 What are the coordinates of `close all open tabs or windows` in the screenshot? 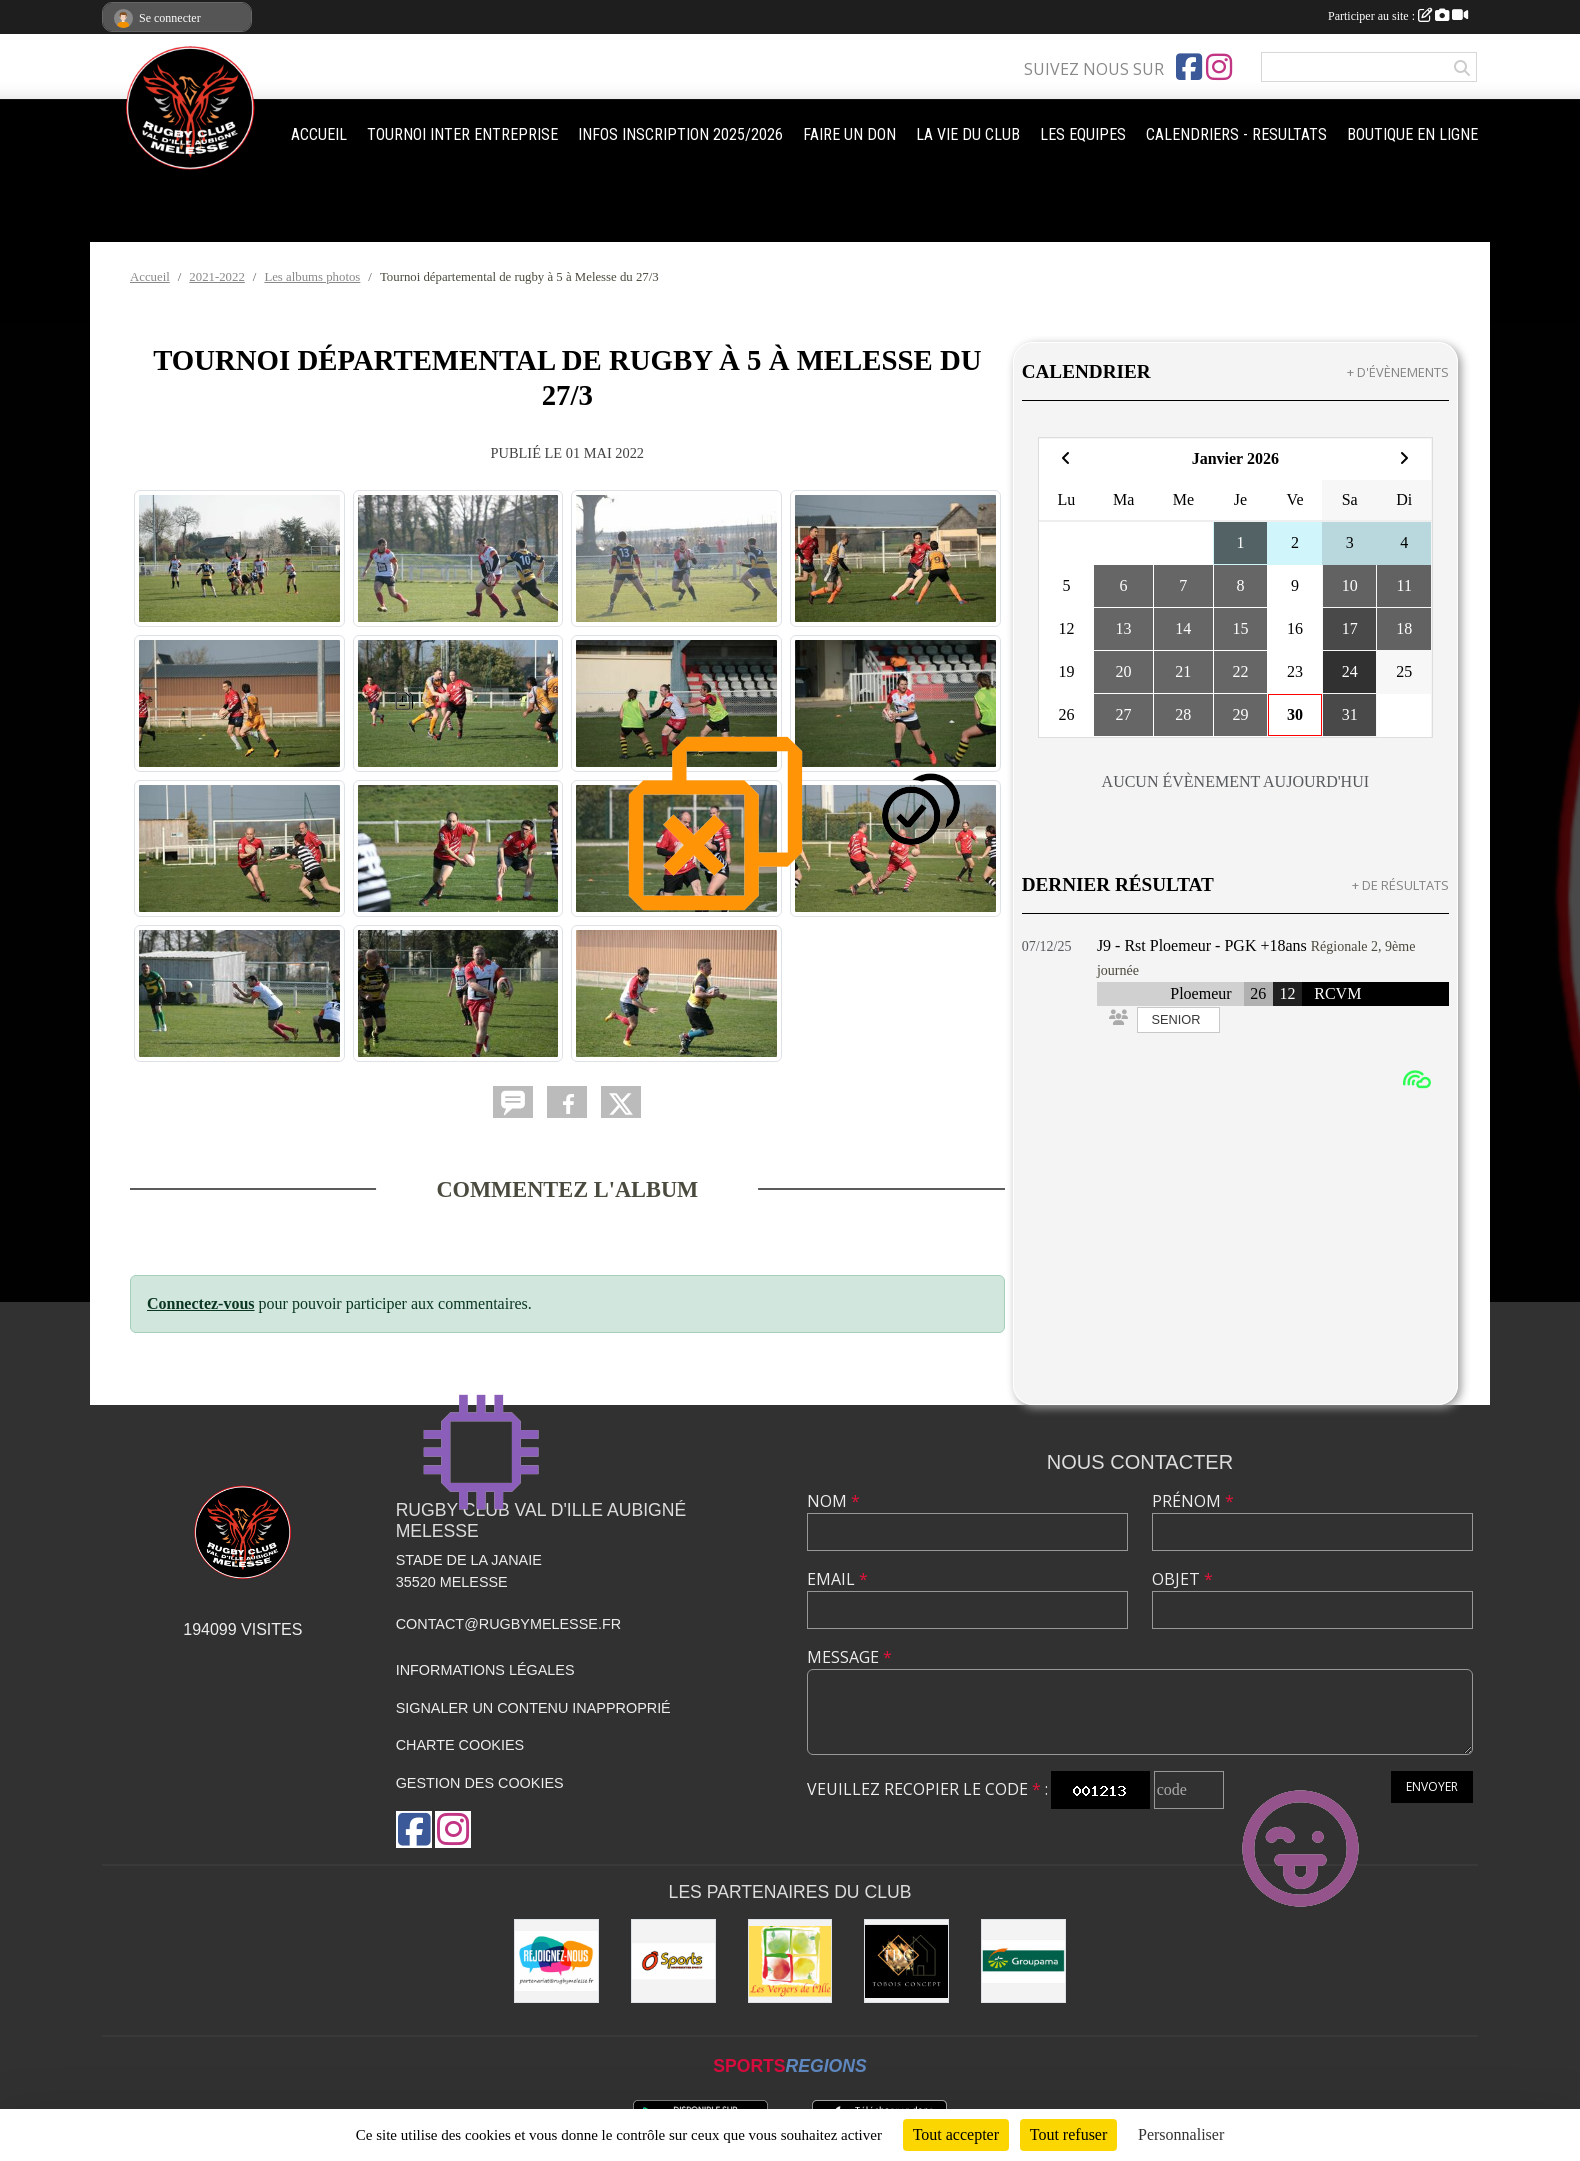 It's located at (715, 823).